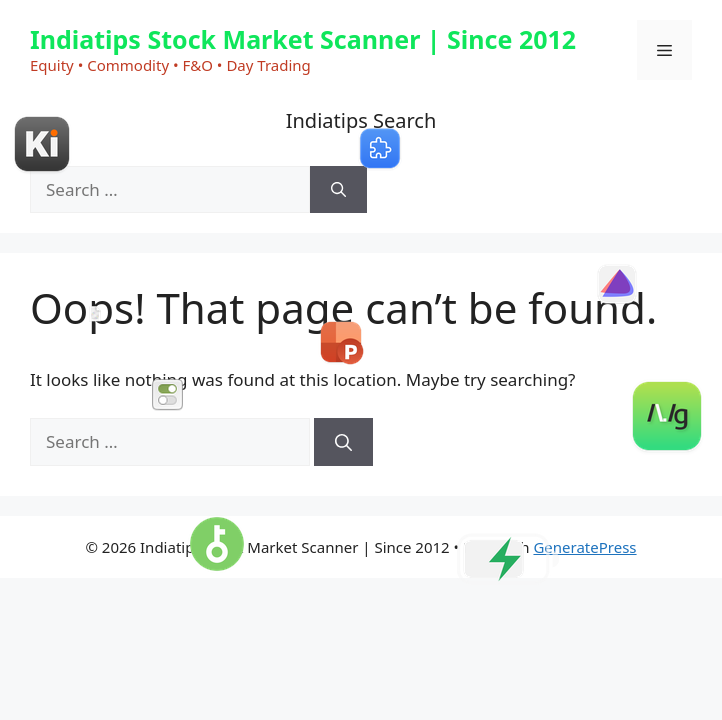 Image resolution: width=722 pixels, height=720 pixels. I want to click on open KiCad nightly build application, so click(42, 144).